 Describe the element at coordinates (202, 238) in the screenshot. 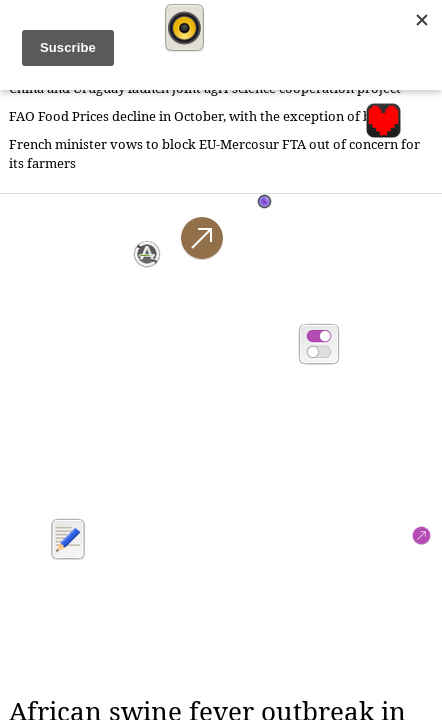

I see `indicates a symbolic link or shortcut to another file` at that location.